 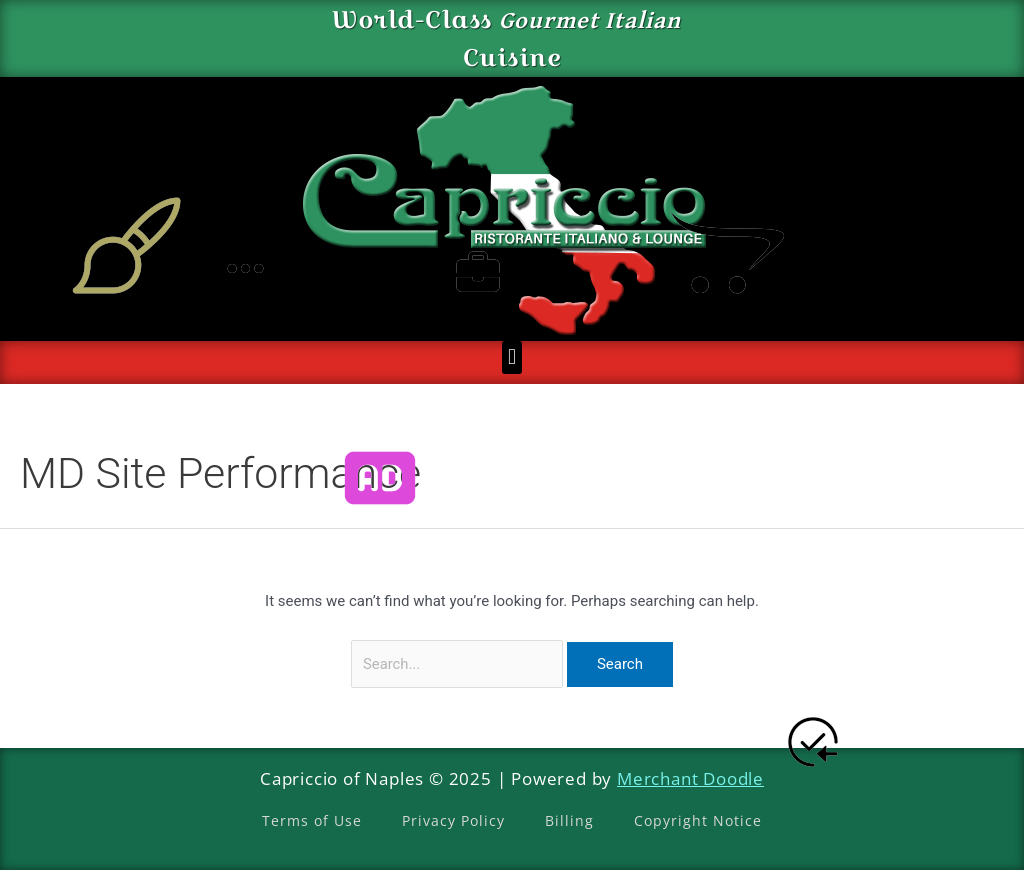 What do you see at coordinates (245, 268) in the screenshot?
I see `access more options or actions` at bounding box center [245, 268].